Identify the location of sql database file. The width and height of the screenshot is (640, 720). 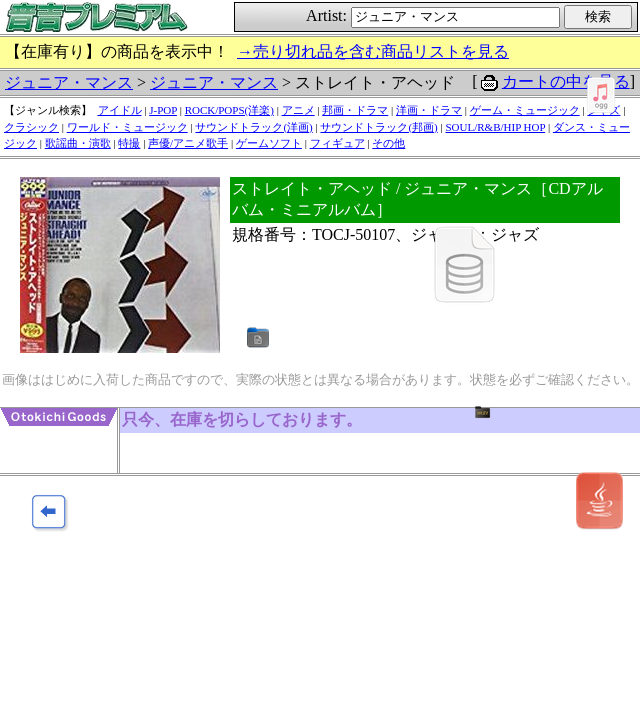
(464, 264).